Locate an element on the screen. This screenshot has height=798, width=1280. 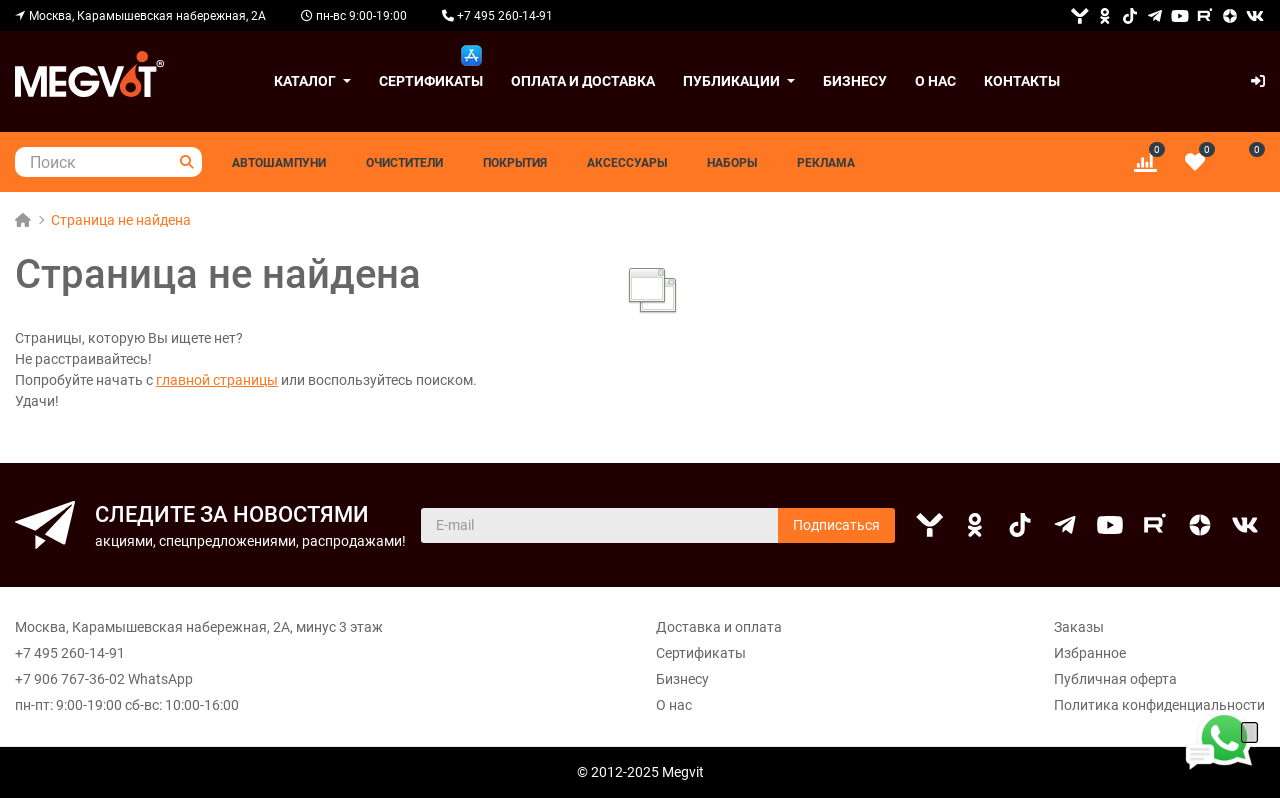
iPad device with Face ID in sidebar navigation is located at coordinates (1249, 732).